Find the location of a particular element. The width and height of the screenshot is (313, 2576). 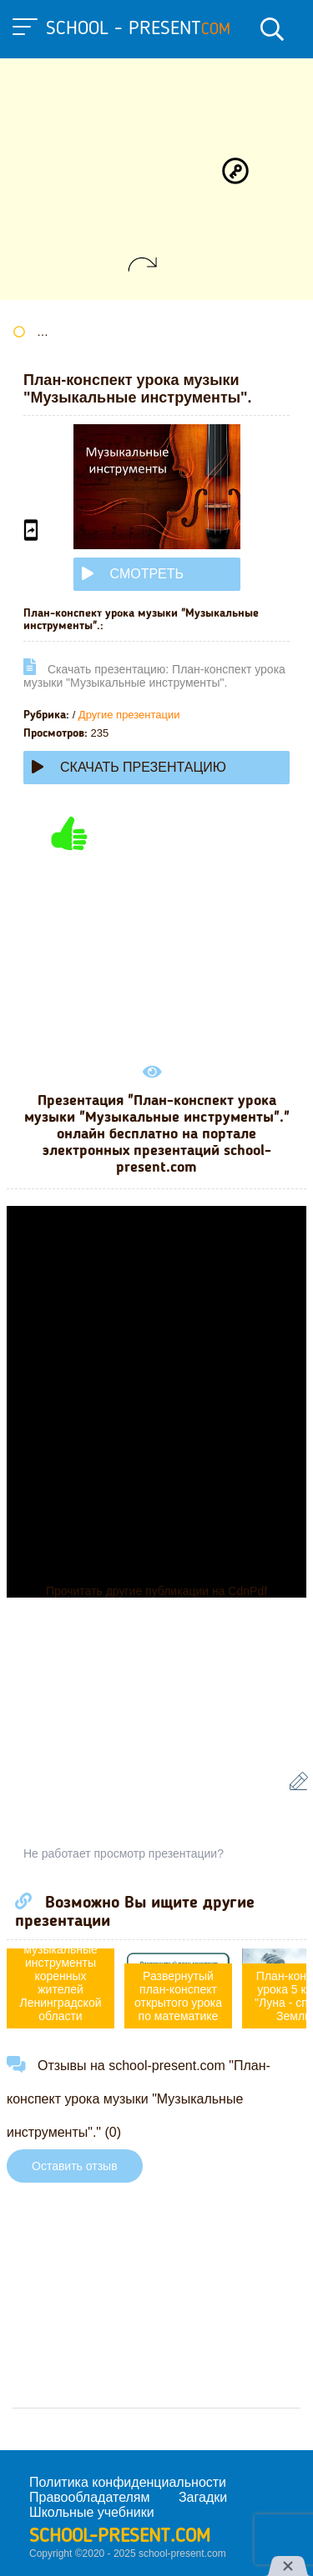

like or approve content is located at coordinates (69, 833).